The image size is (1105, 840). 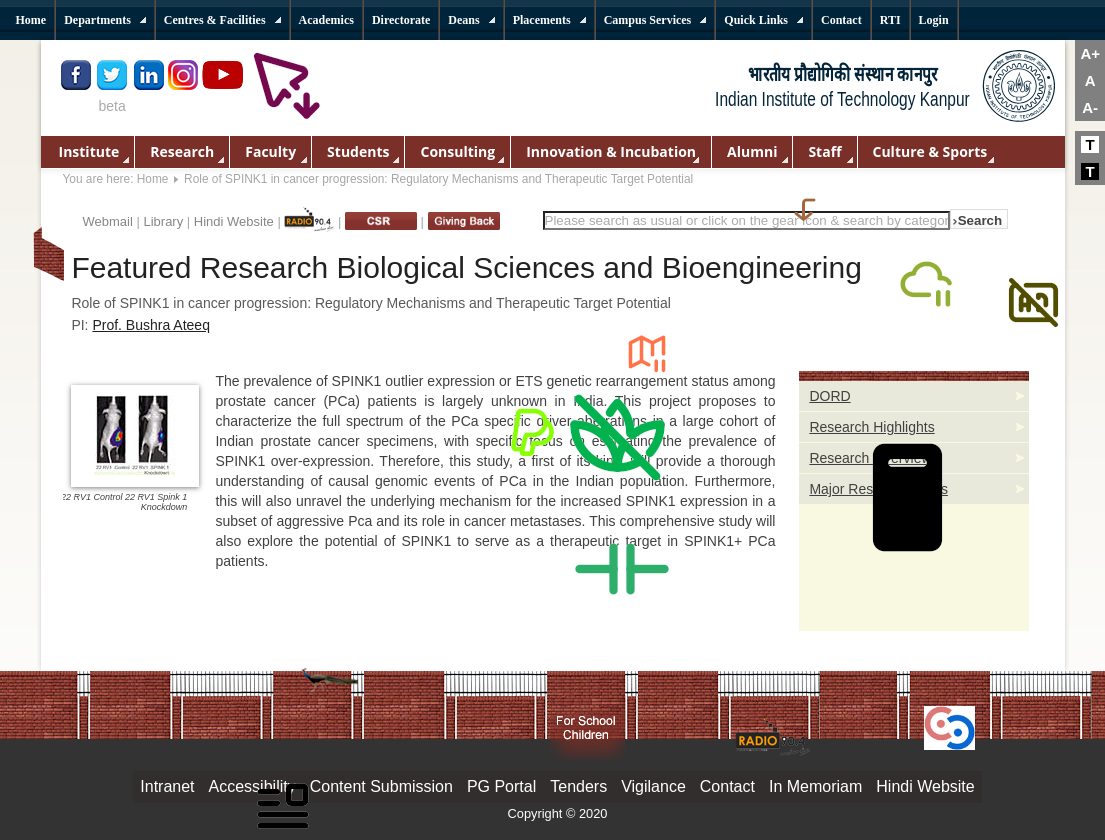 I want to click on go back and down in navigation, so click(x=805, y=209).